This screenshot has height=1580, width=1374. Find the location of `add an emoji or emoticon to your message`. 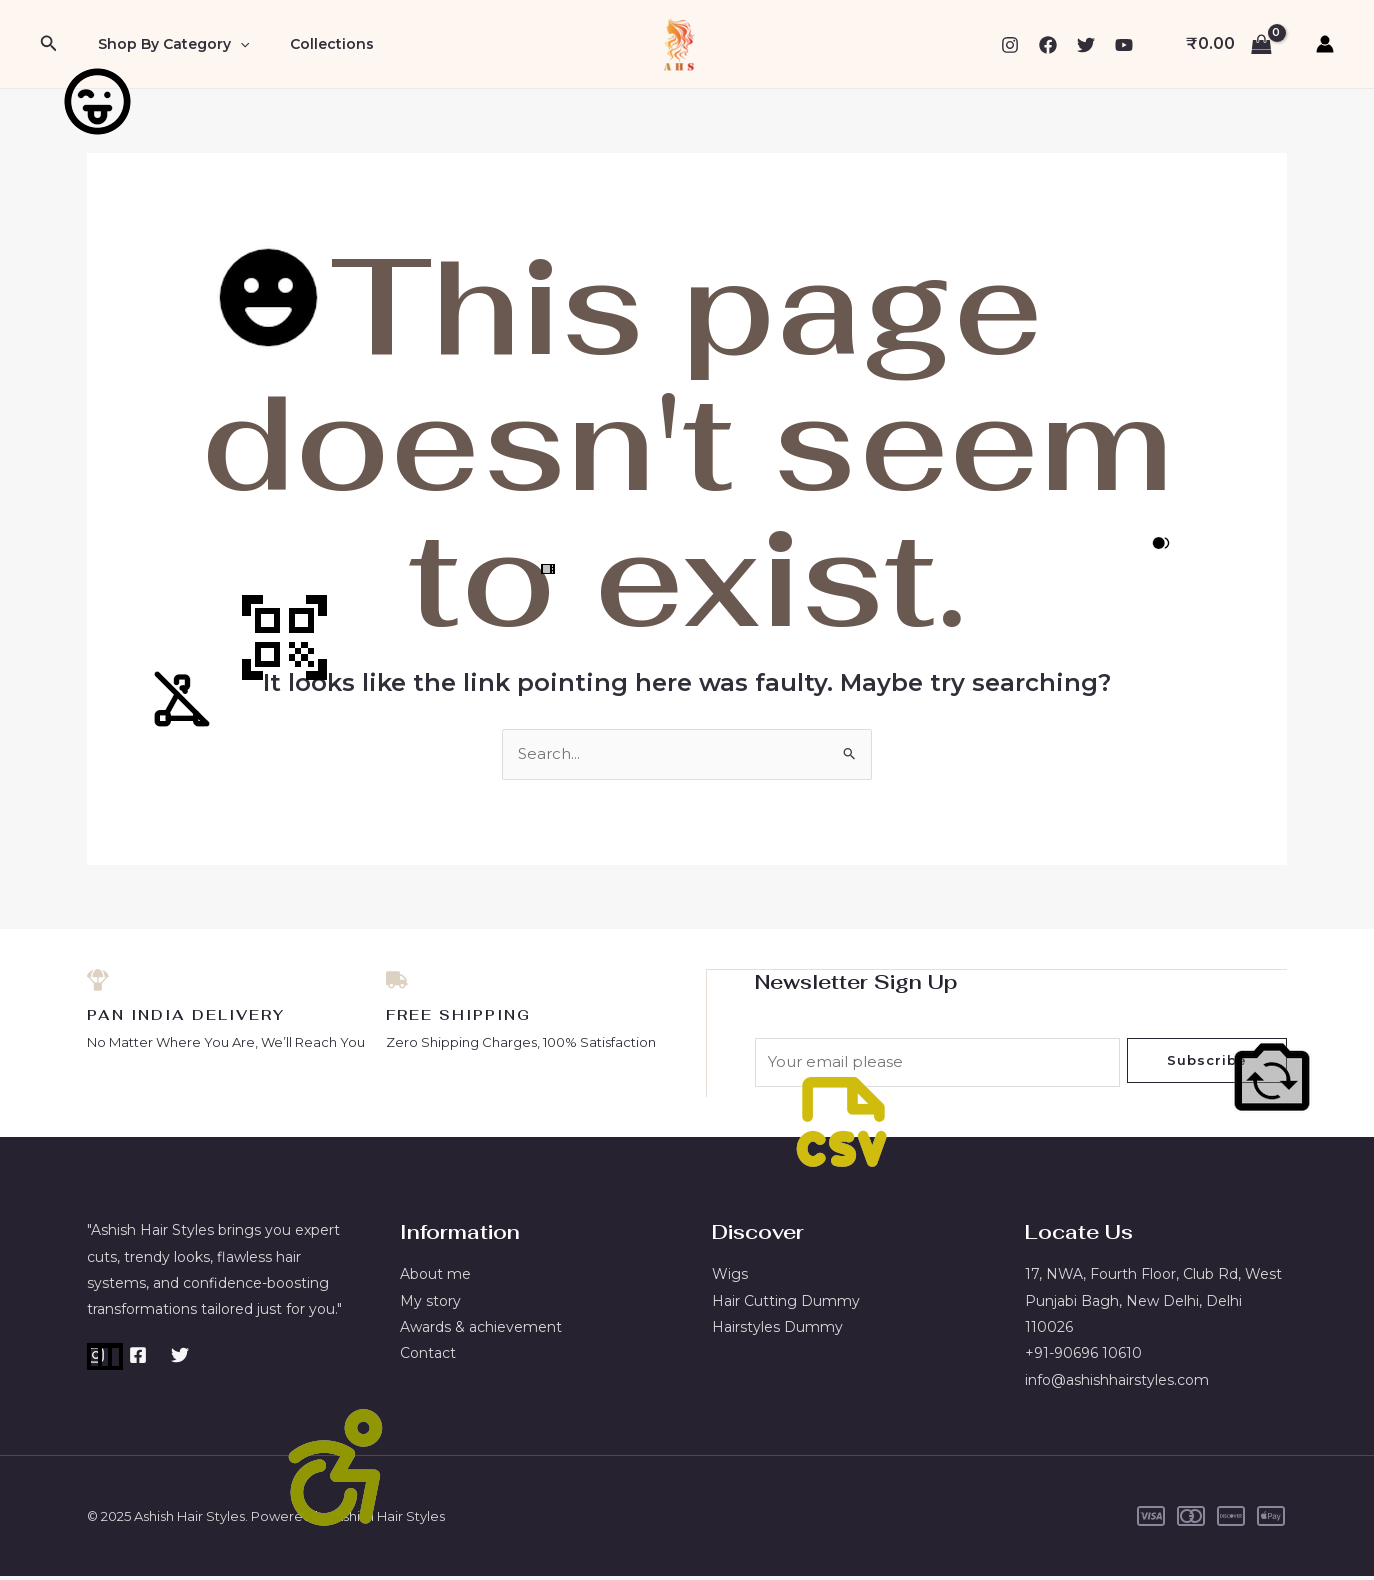

add an emoji or emoticon to your message is located at coordinates (268, 297).